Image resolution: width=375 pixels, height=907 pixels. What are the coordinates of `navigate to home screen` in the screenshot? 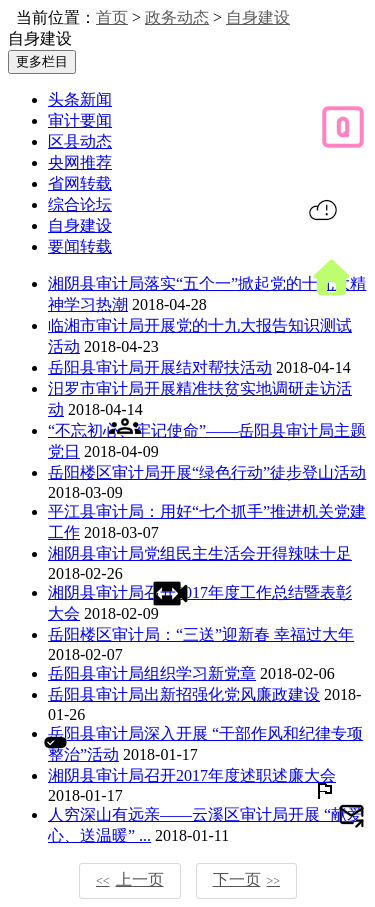 It's located at (331, 277).